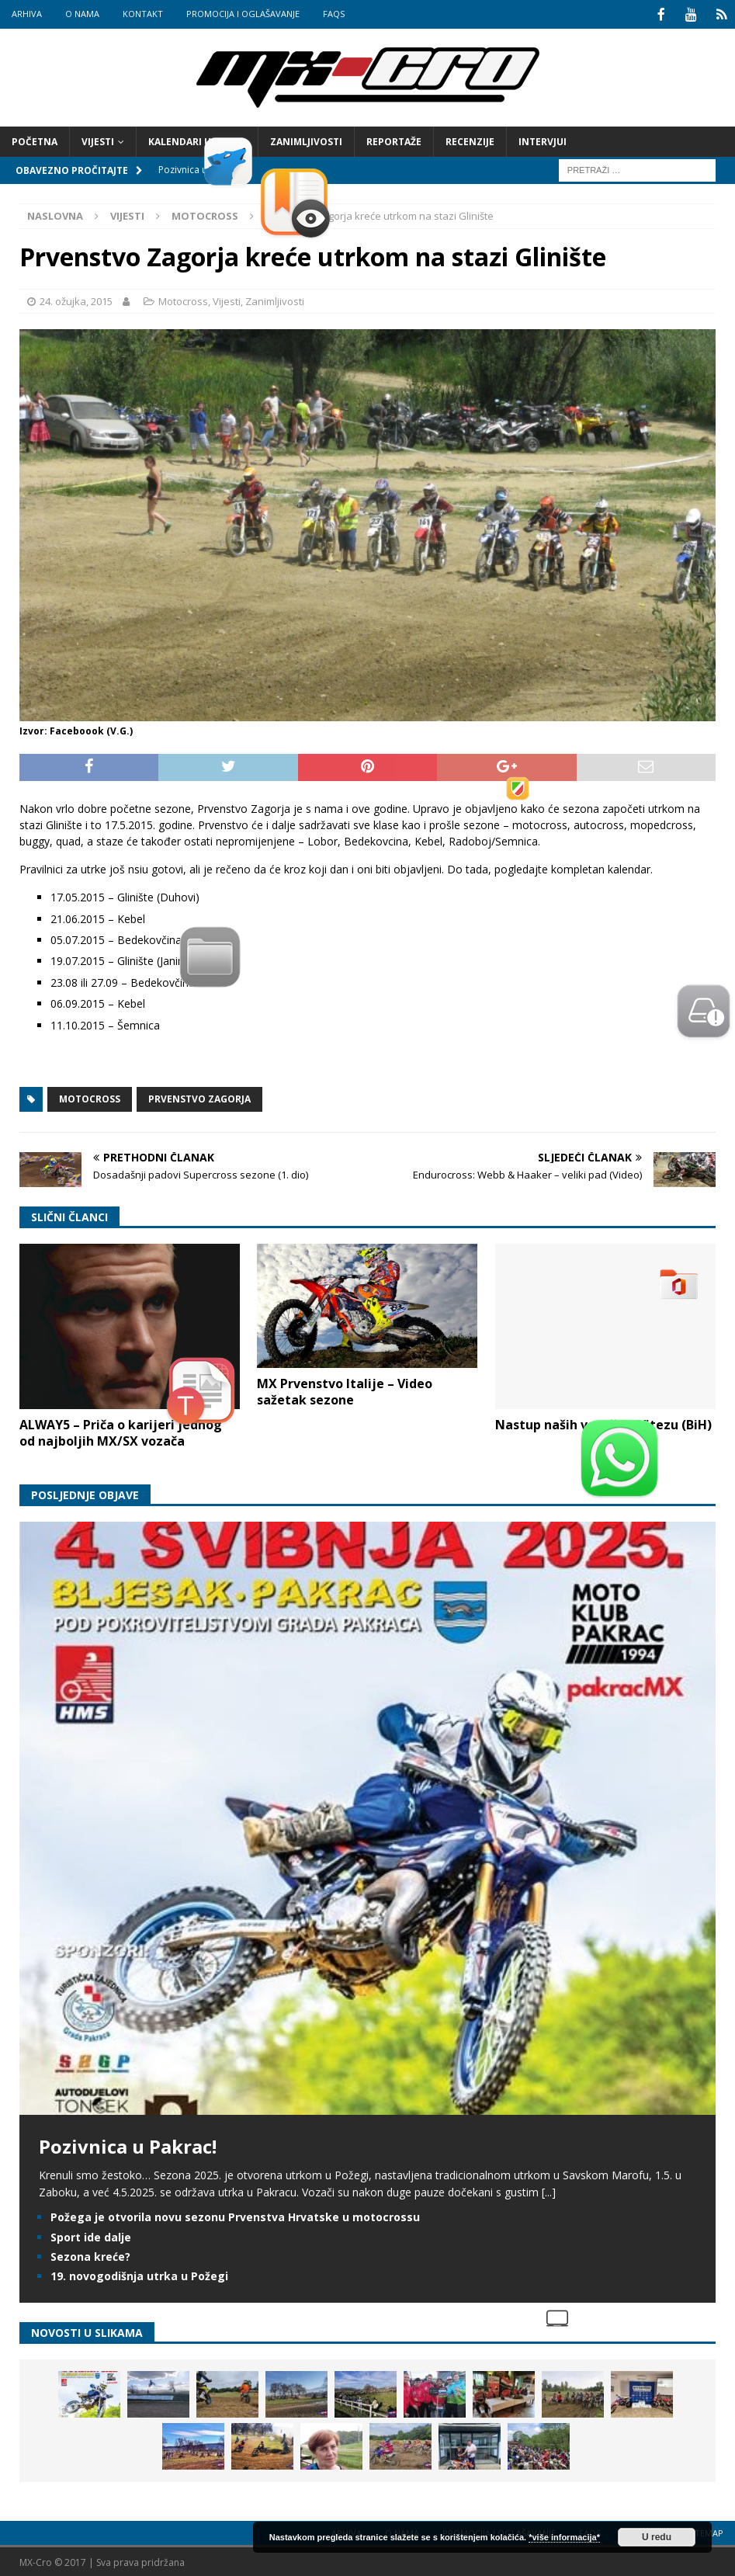 The height and width of the screenshot is (2576, 735). I want to click on indicates laptop or portable computer device, so click(557, 2318).